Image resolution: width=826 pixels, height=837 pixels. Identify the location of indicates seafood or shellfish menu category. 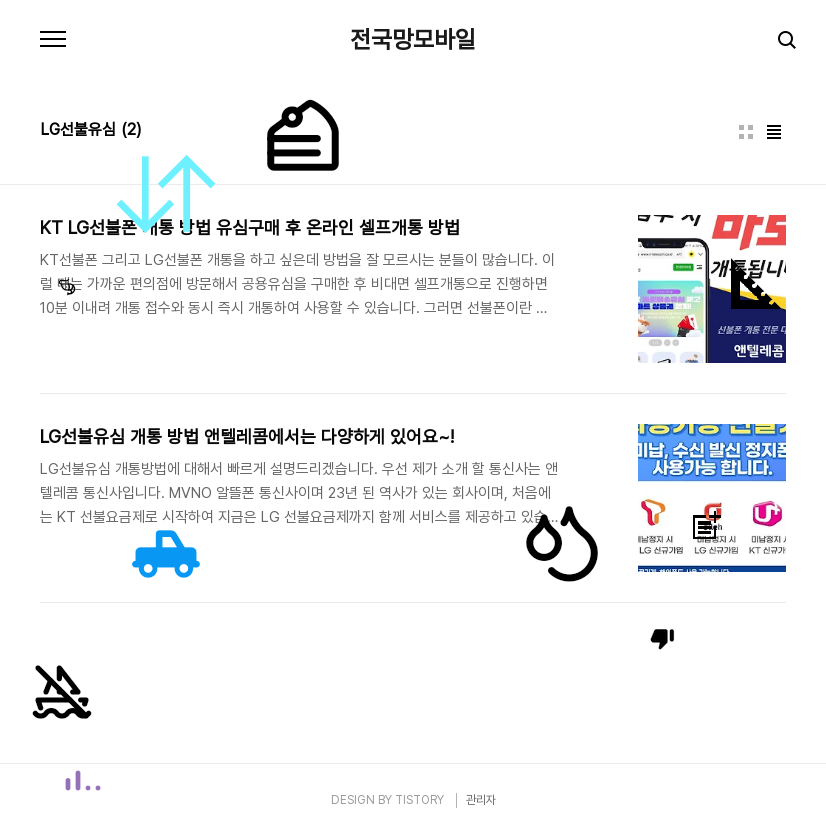
(67, 287).